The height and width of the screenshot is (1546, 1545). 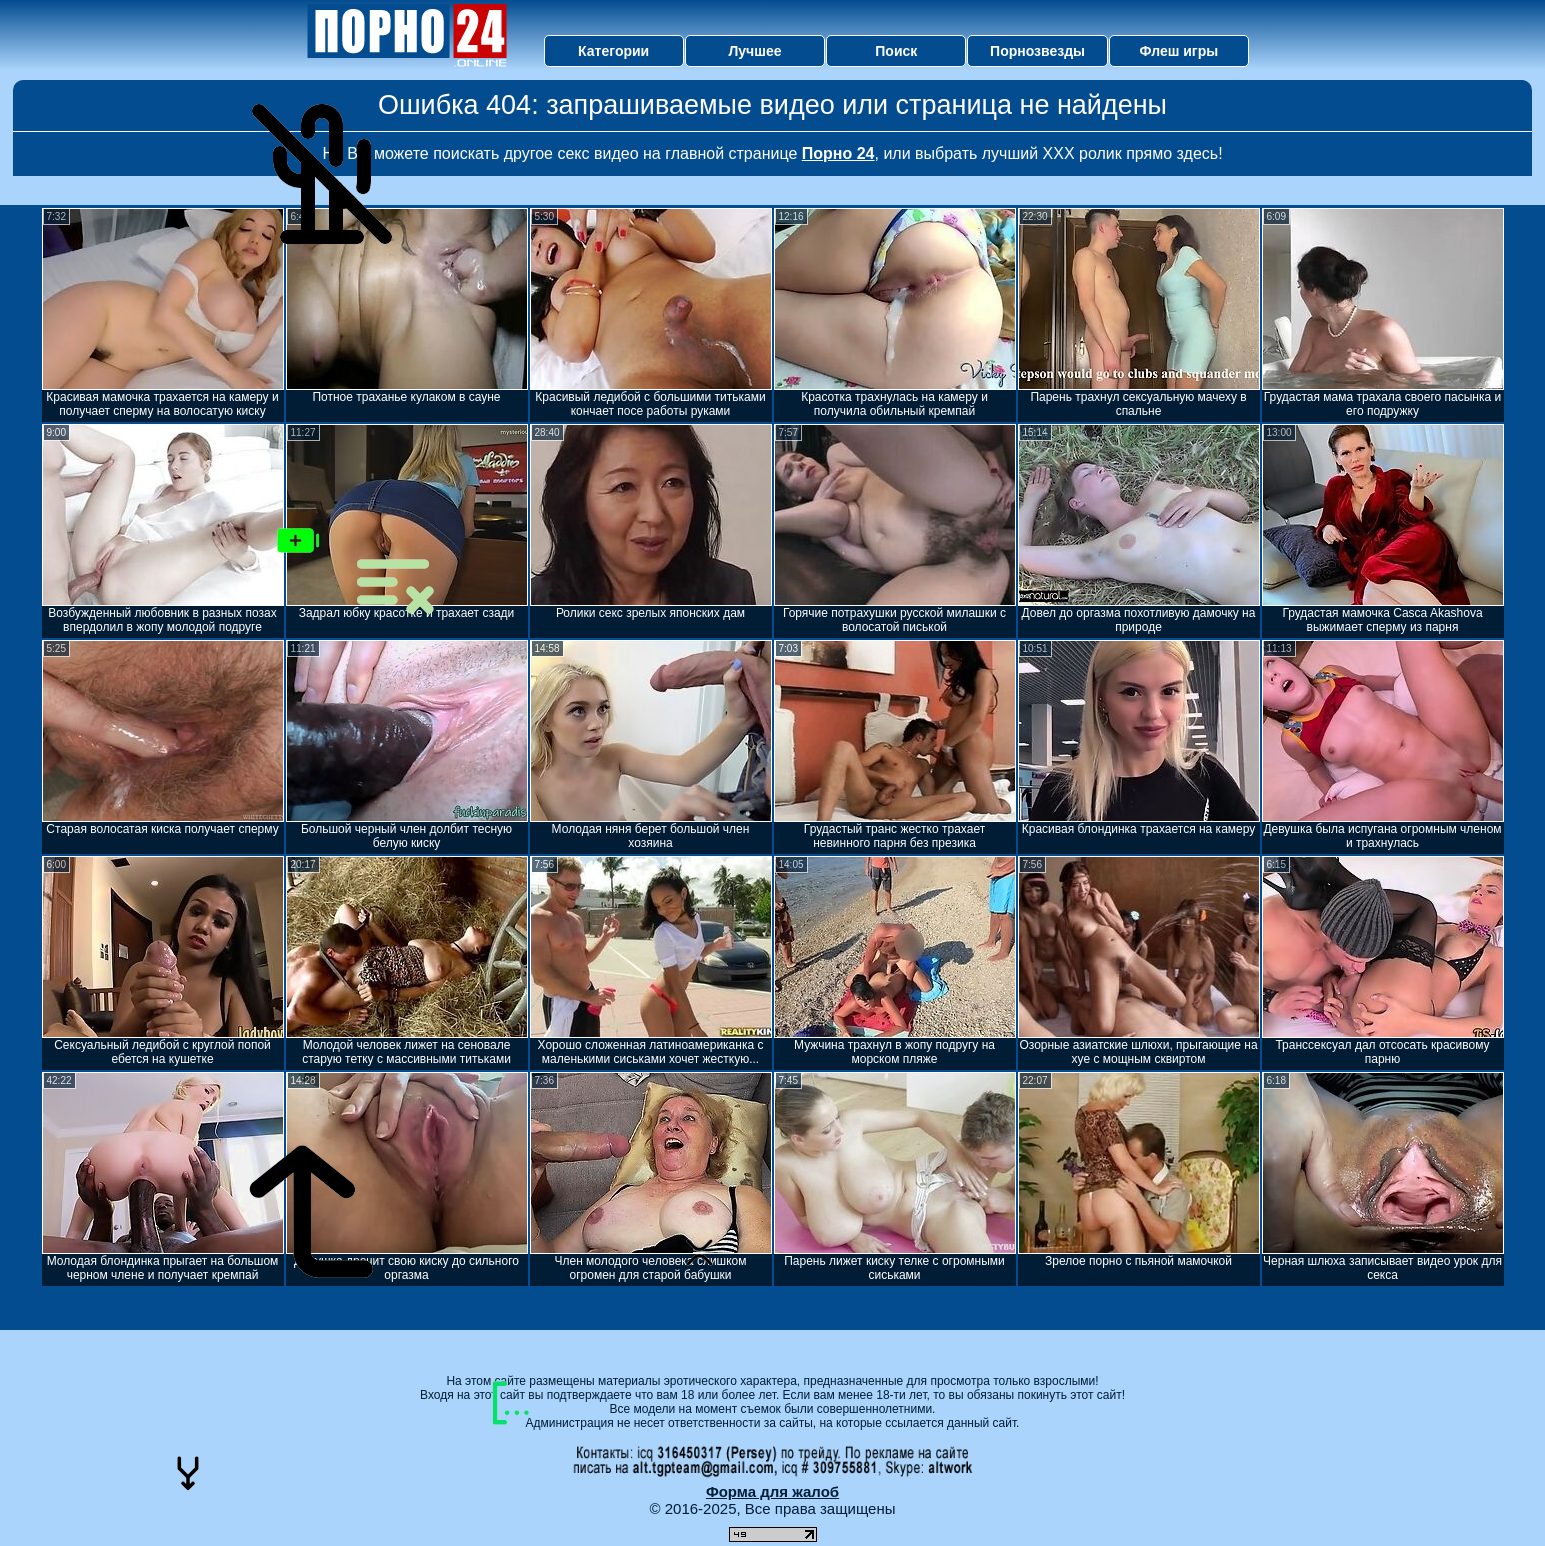 I want to click on go back and up in navigation hierarchy, so click(x=311, y=1216).